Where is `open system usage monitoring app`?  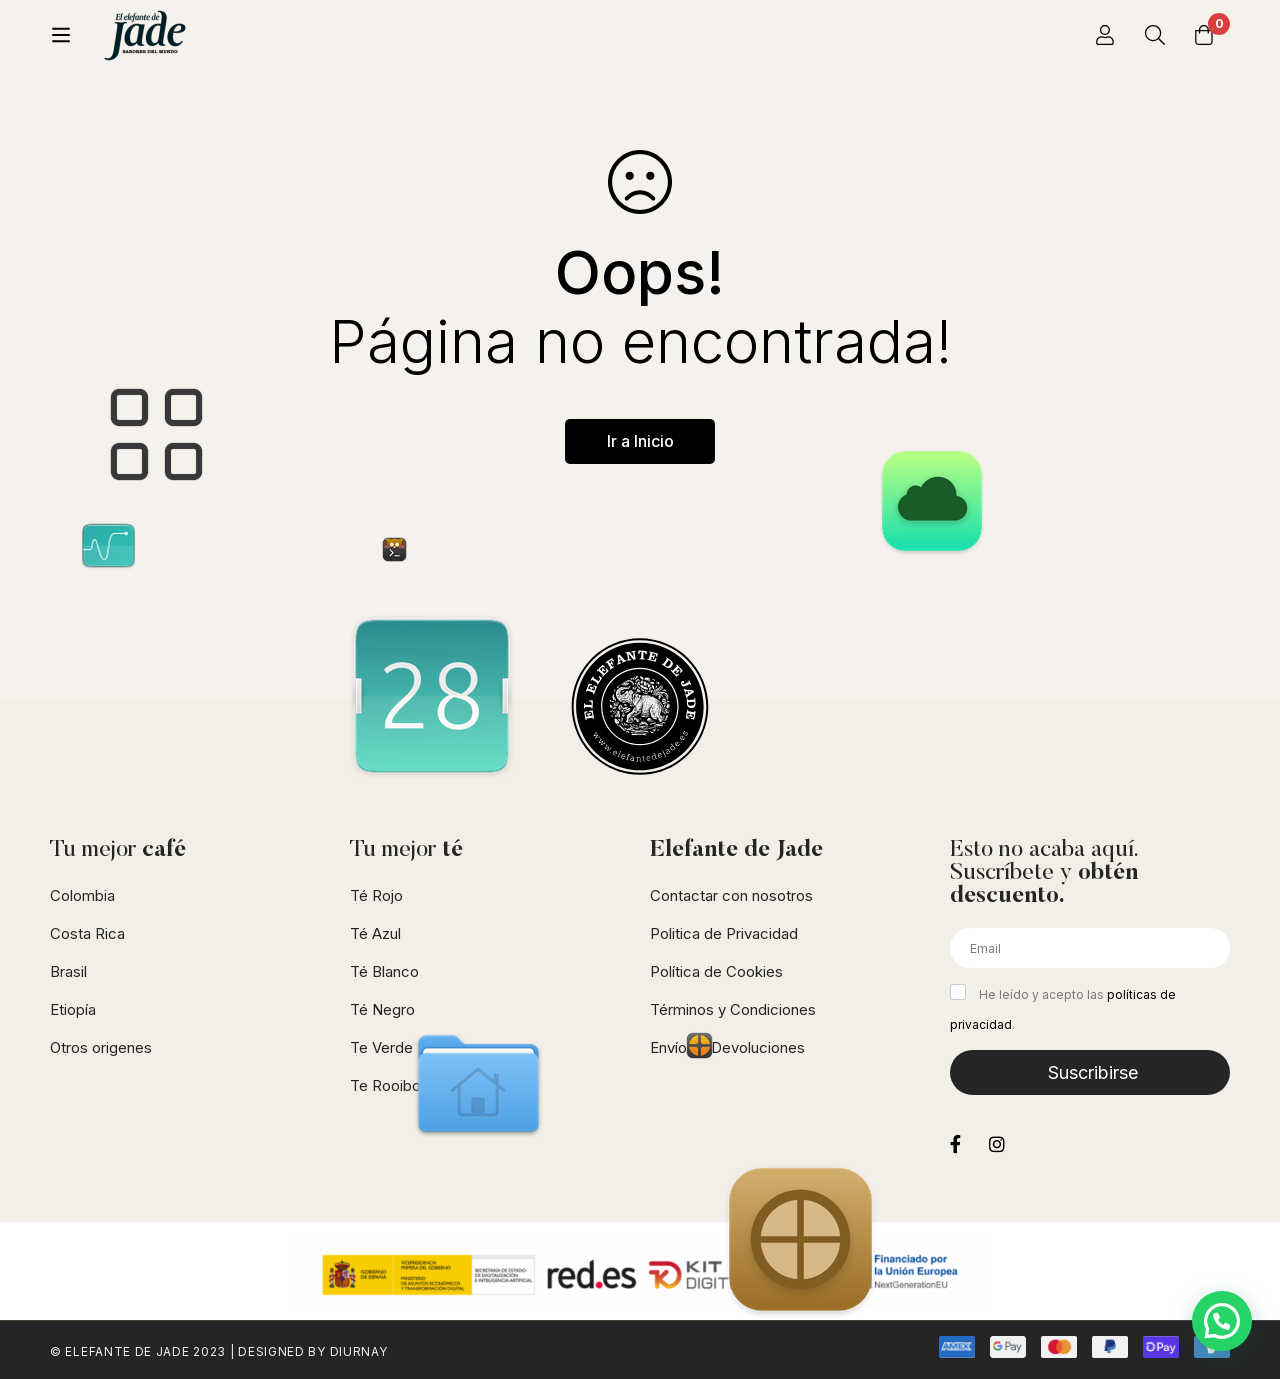
open system usage monitoring app is located at coordinates (108, 545).